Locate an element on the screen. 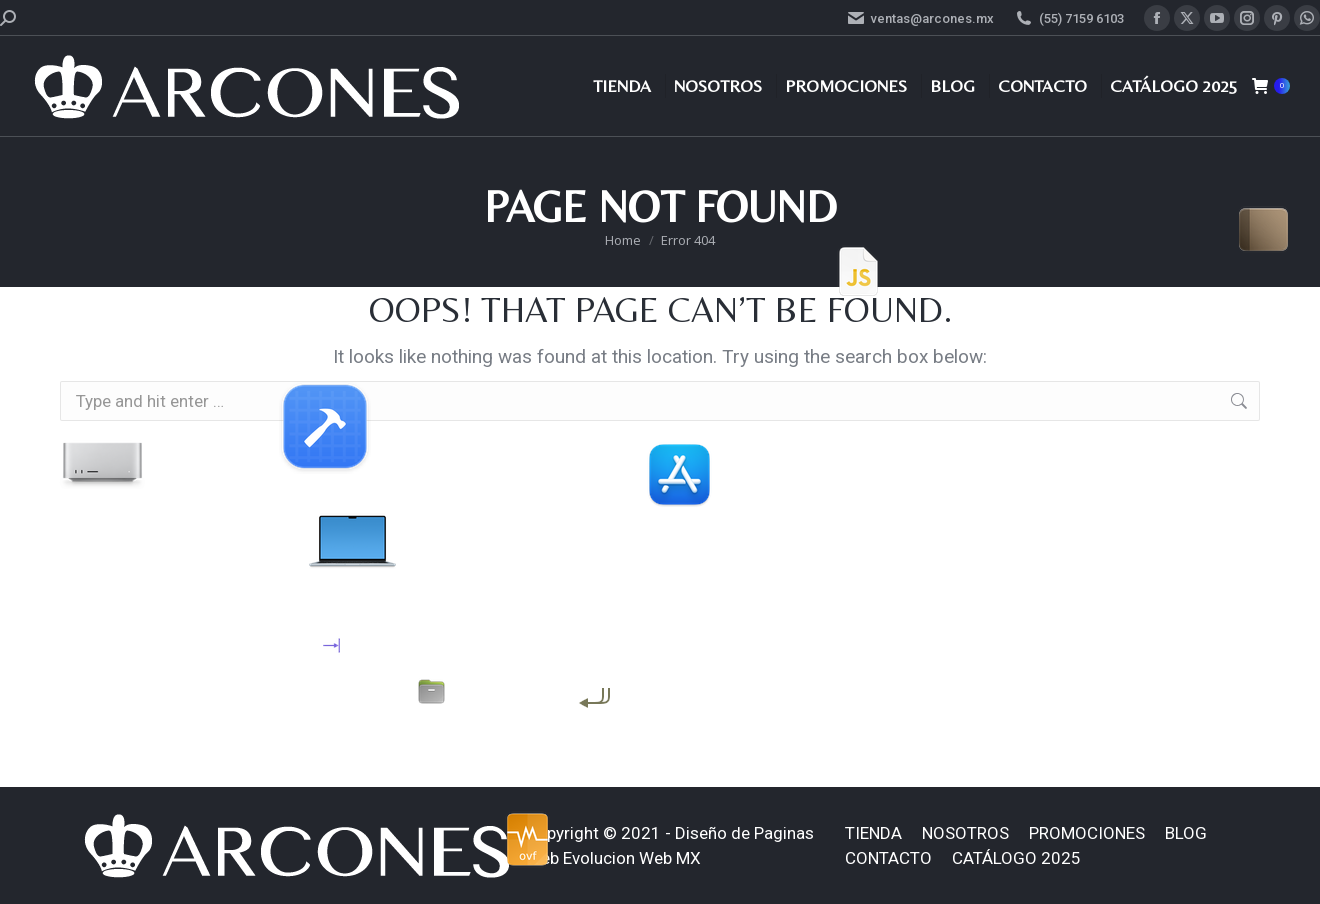  virtualbox open virtualization format file is located at coordinates (527, 839).